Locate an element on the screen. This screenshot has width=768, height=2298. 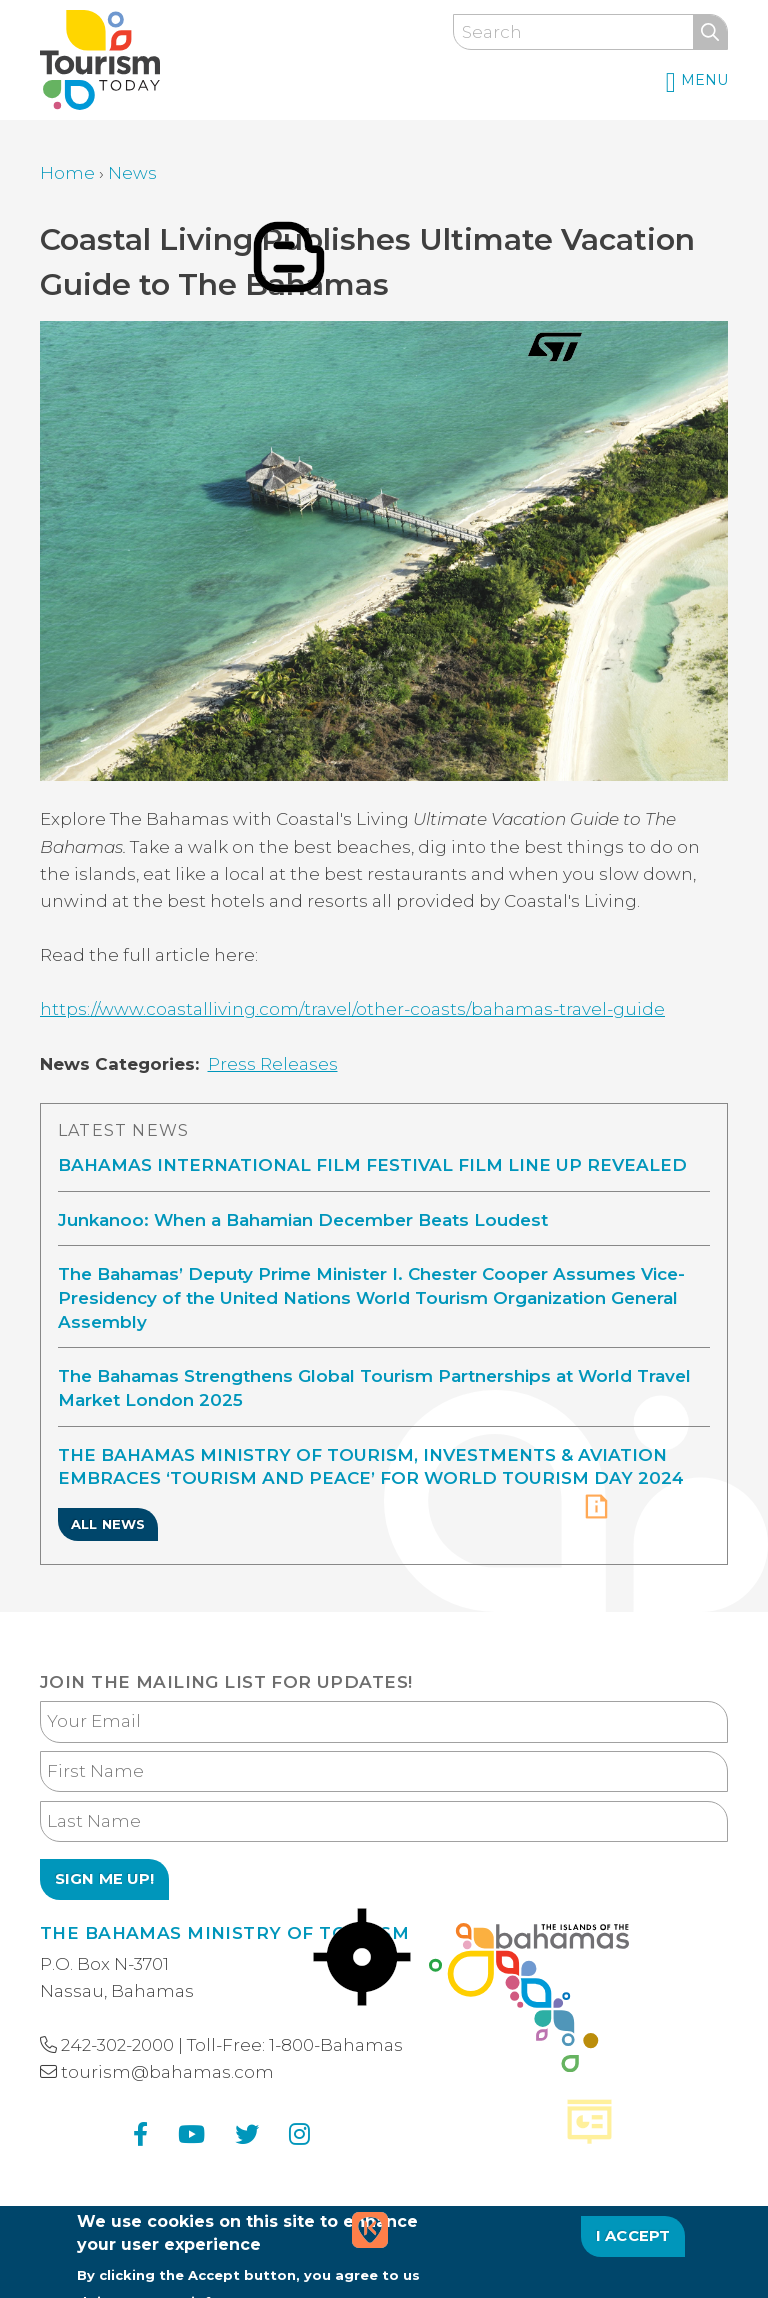
view file details or properties is located at coordinates (596, 1506).